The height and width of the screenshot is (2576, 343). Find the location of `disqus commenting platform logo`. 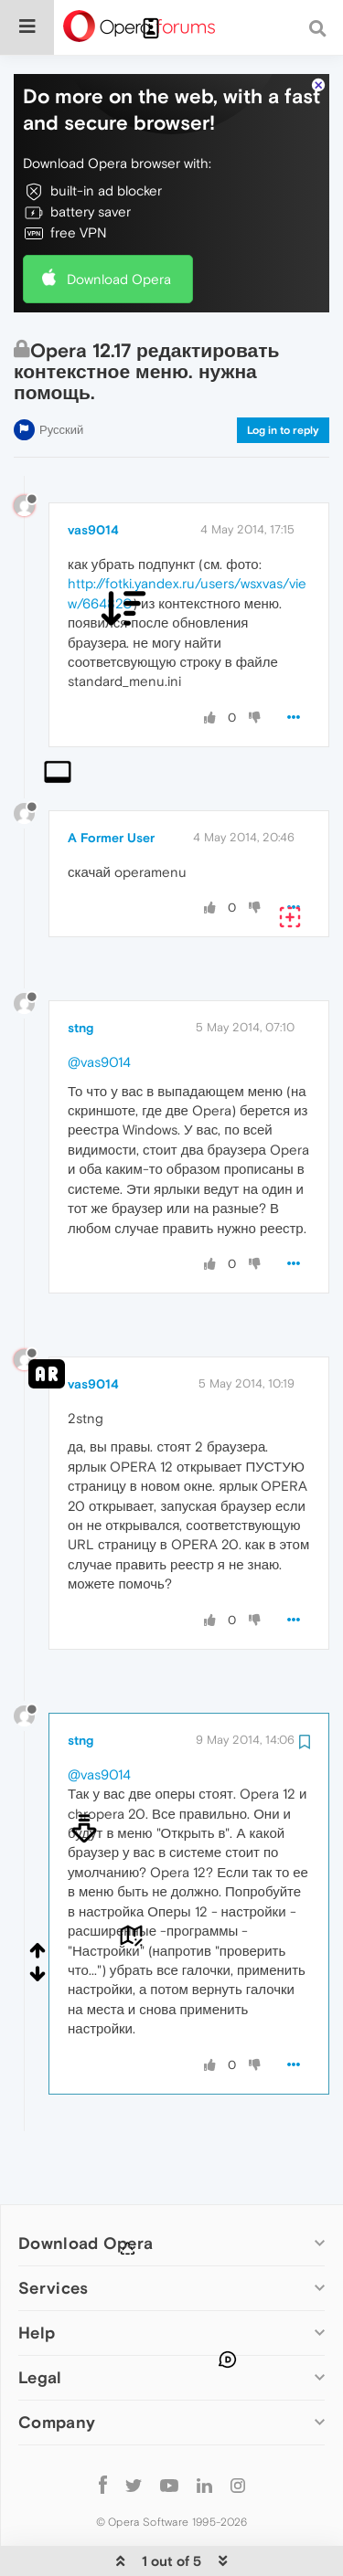

disqus commenting platform logo is located at coordinates (228, 2360).